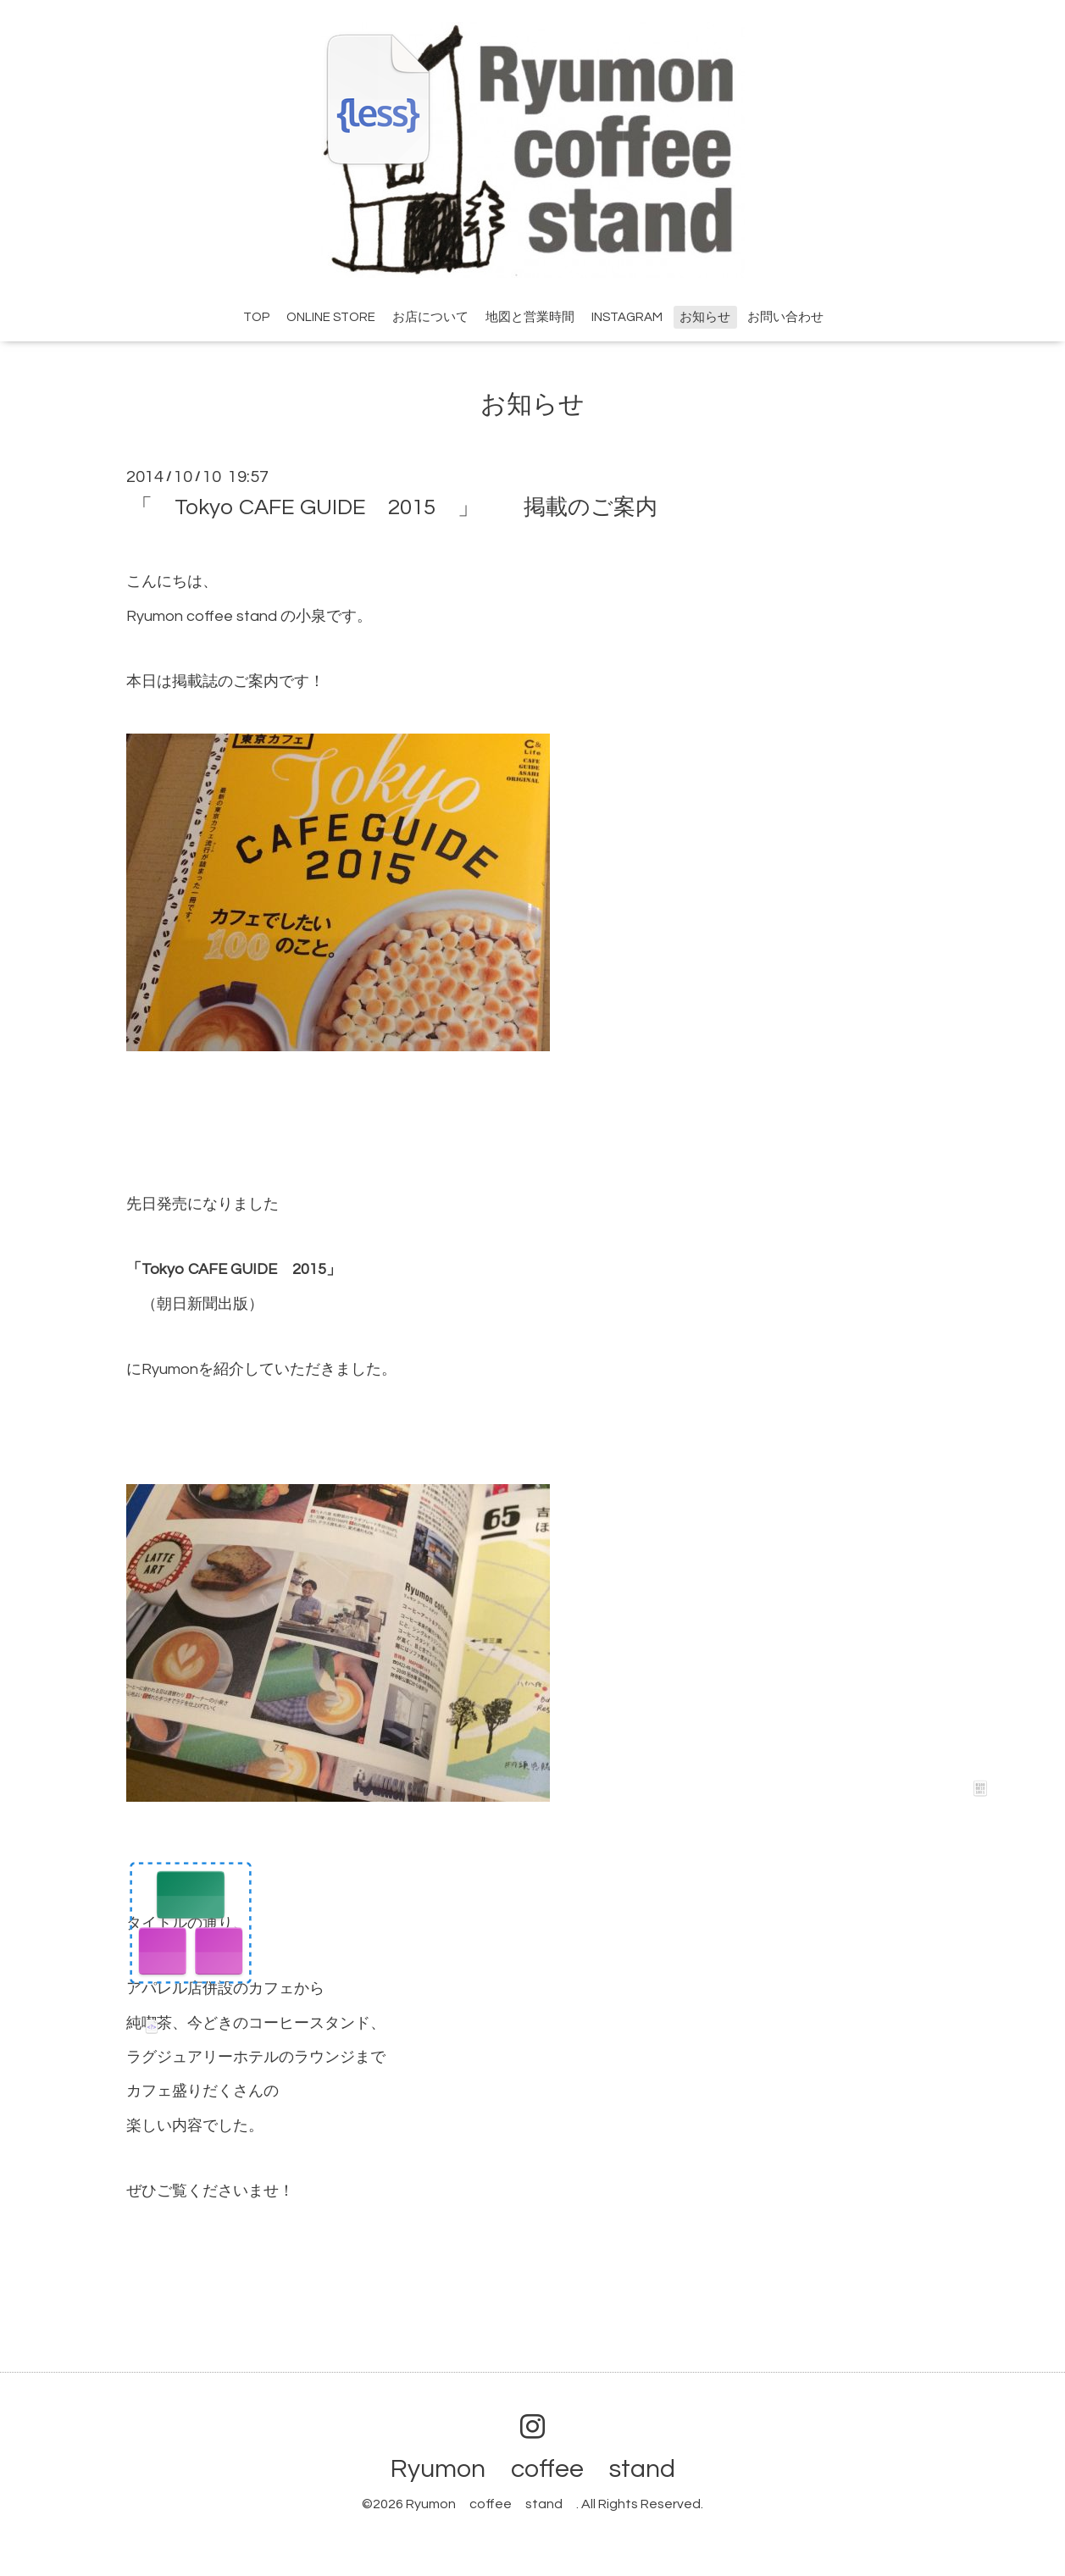 The height and width of the screenshot is (2576, 1065). Describe the element at coordinates (378, 99) in the screenshot. I see `a LESS stylesheet file` at that location.